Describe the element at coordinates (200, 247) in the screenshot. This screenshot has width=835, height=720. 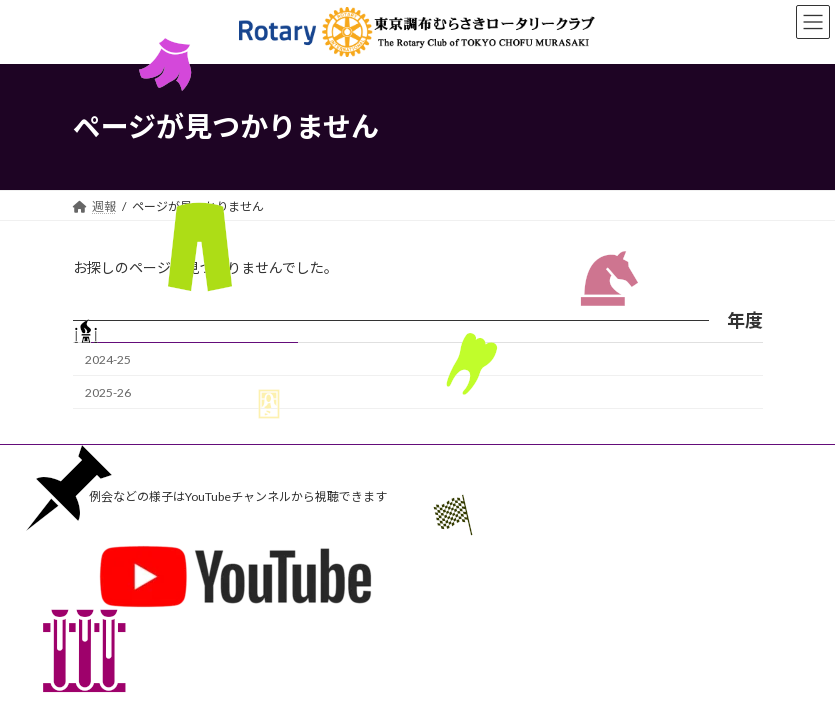
I see `browse pants or trousers in a clothing app` at that location.